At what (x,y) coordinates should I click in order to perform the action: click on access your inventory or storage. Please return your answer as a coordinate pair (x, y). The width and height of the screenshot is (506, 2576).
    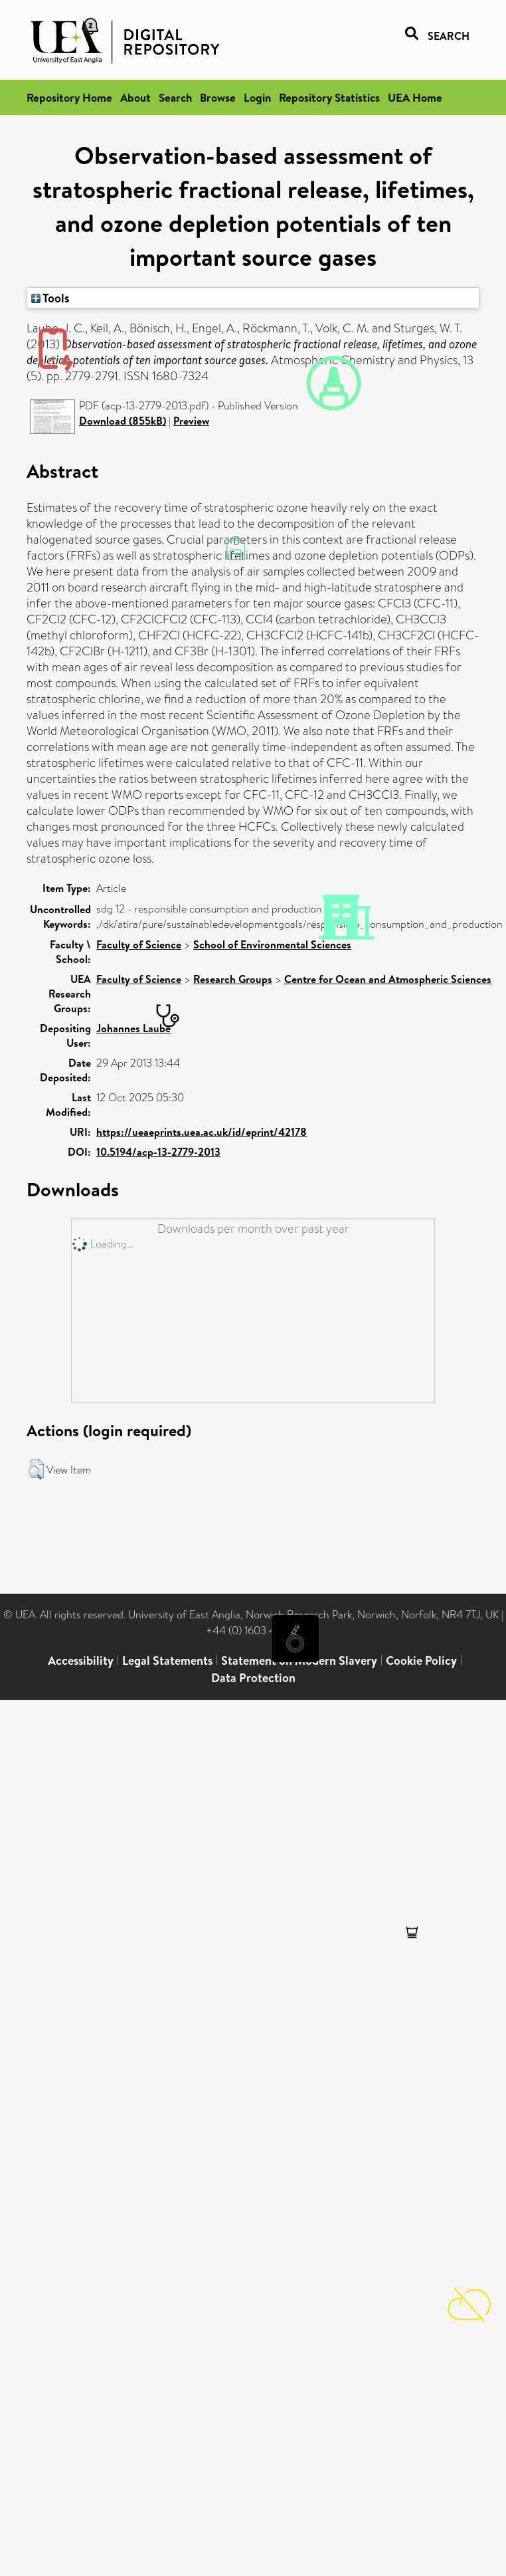
    Looking at the image, I should click on (236, 549).